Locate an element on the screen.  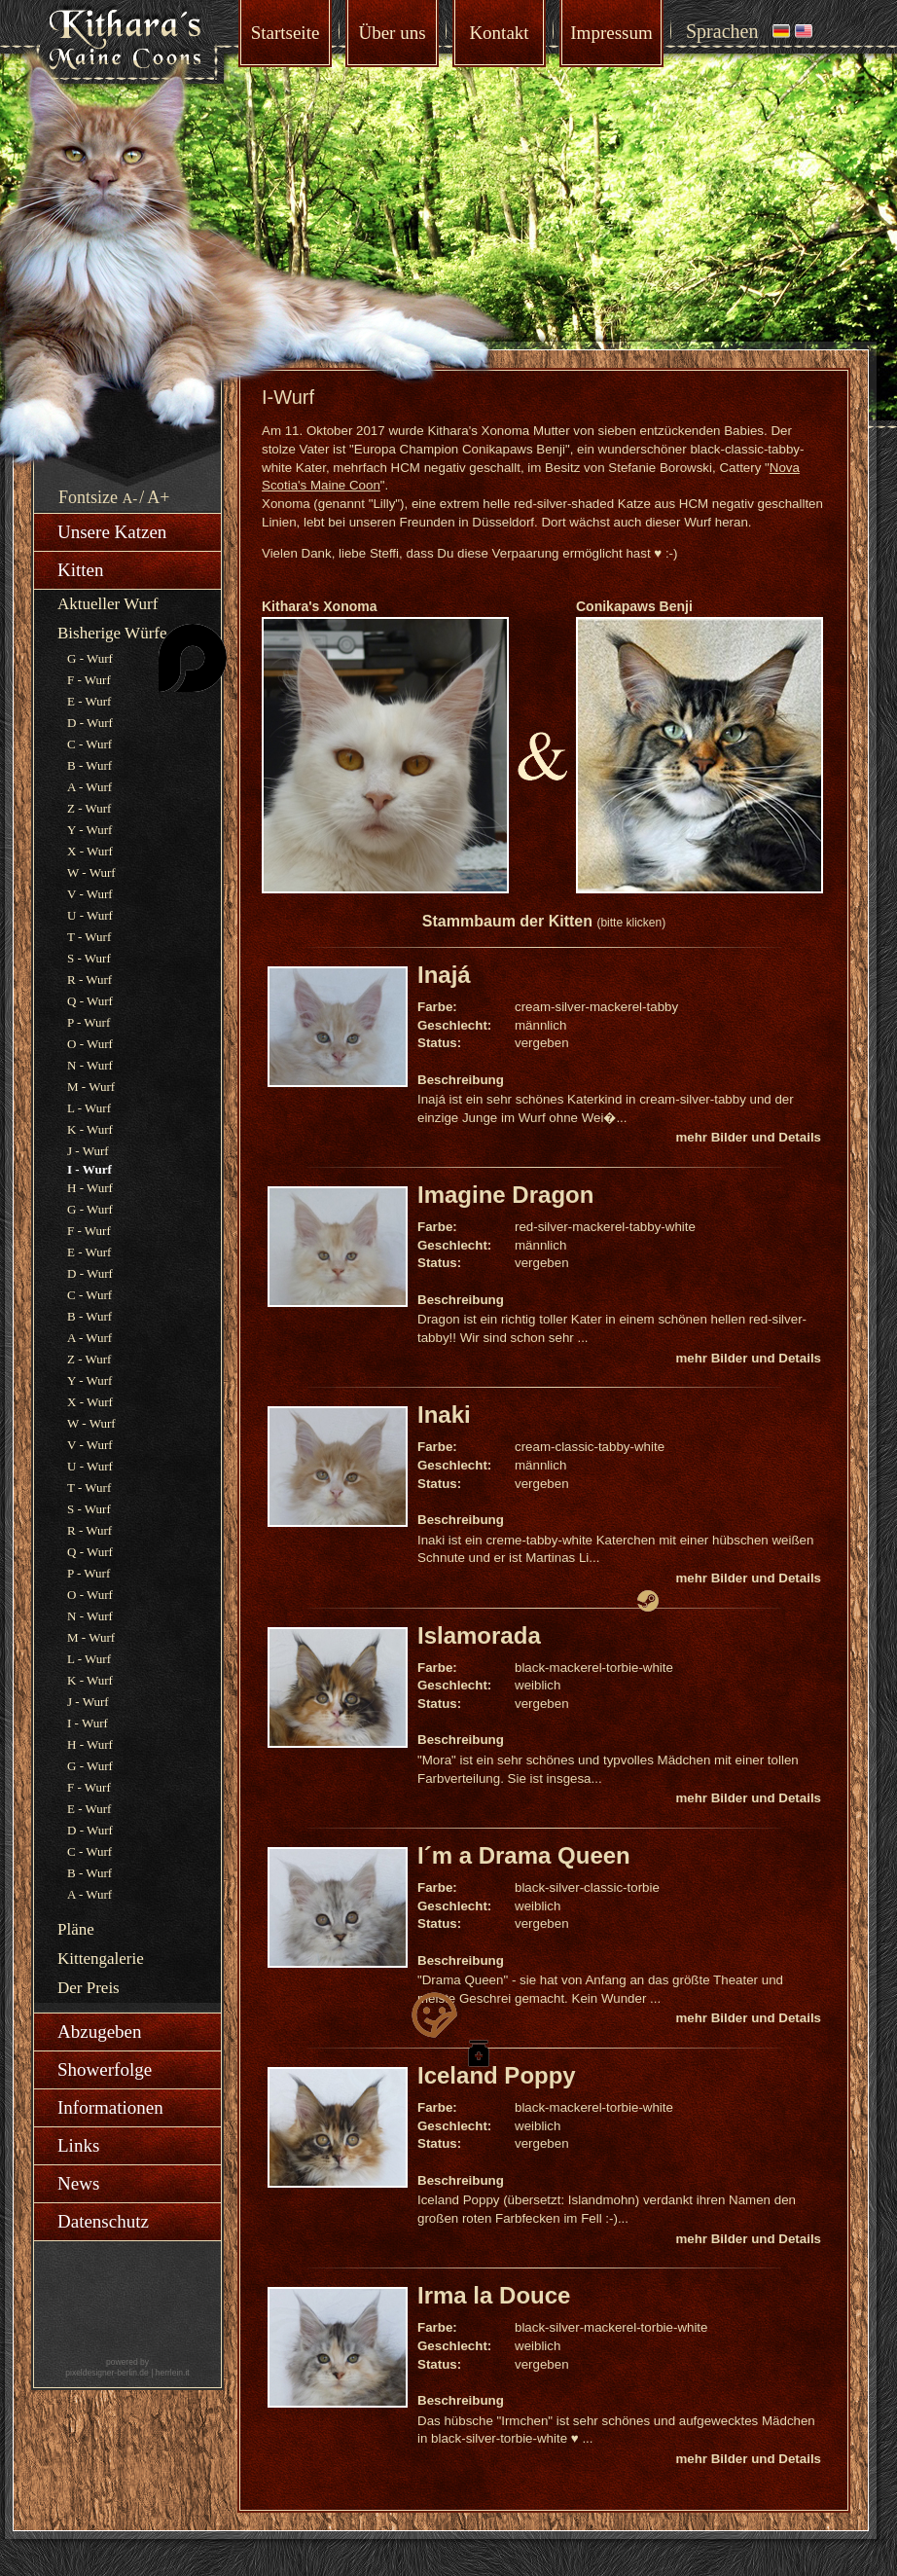
open microsoft loop app is located at coordinates (193, 658).